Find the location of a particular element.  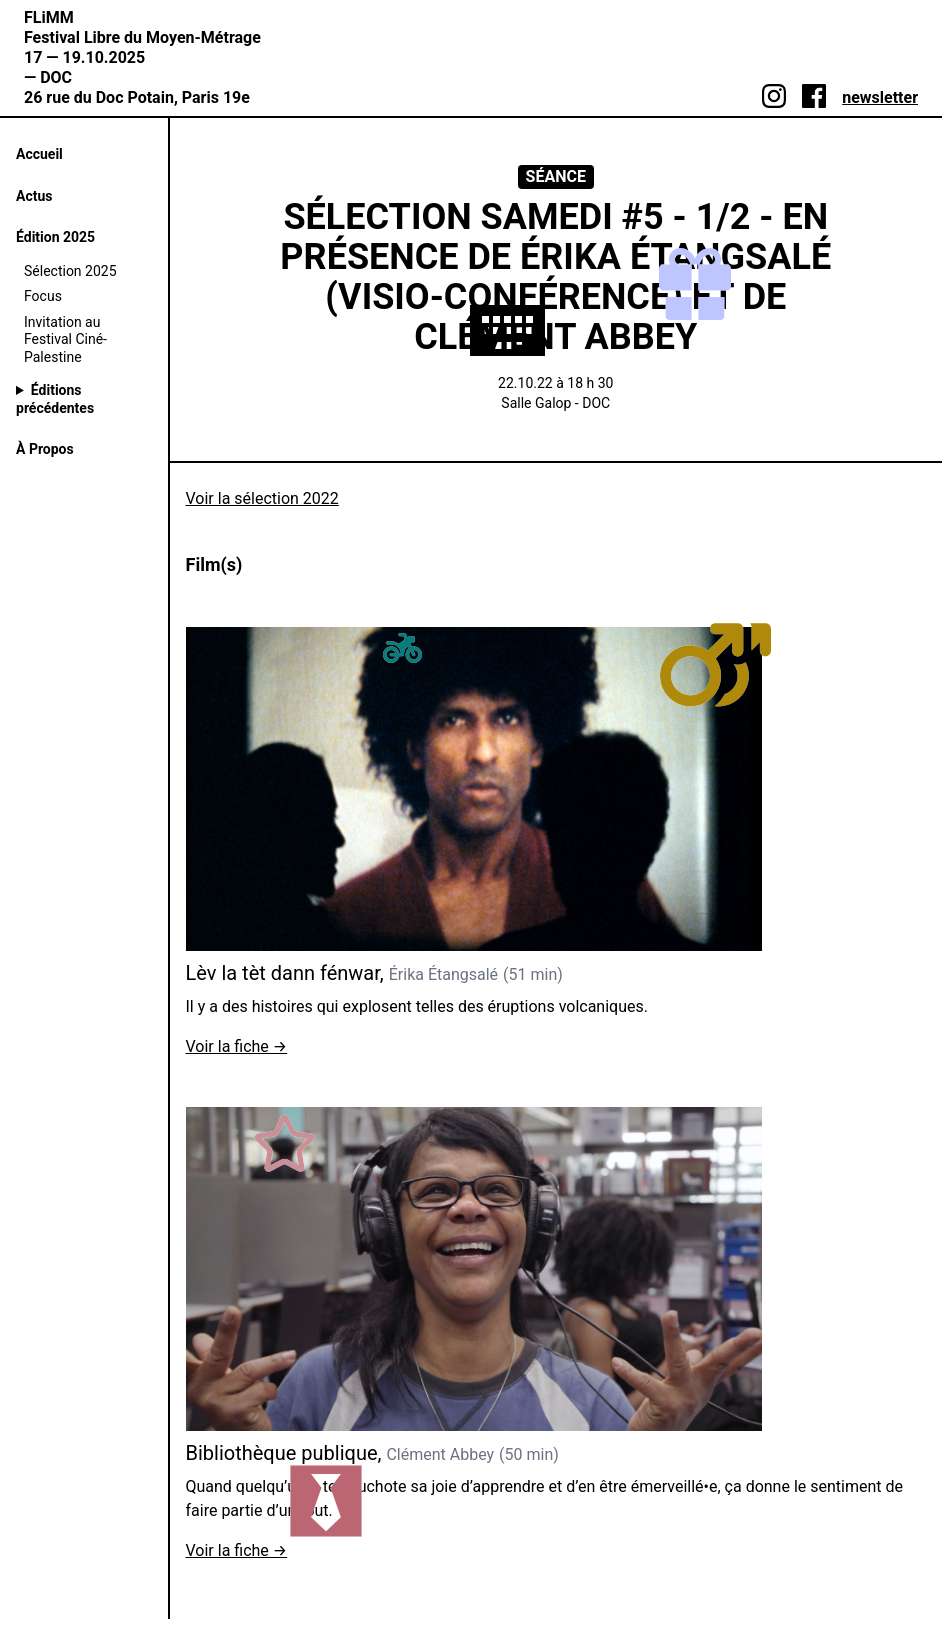

access gifts or rewards is located at coordinates (695, 284).